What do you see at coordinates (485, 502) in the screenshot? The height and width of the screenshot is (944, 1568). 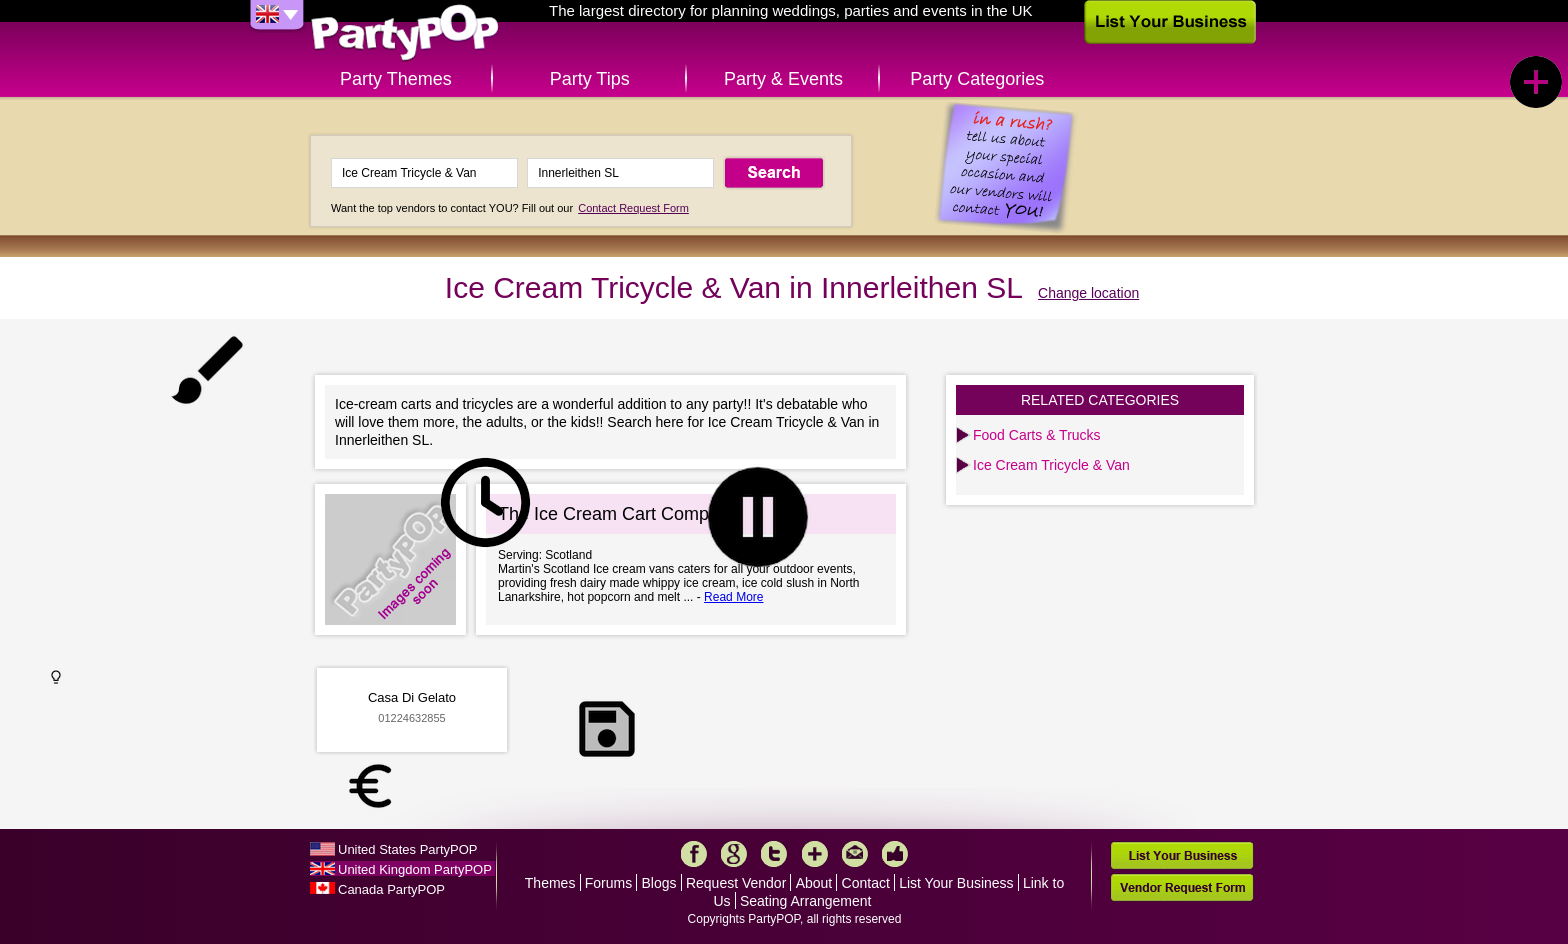 I see `view current time` at bounding box center [485, 502].